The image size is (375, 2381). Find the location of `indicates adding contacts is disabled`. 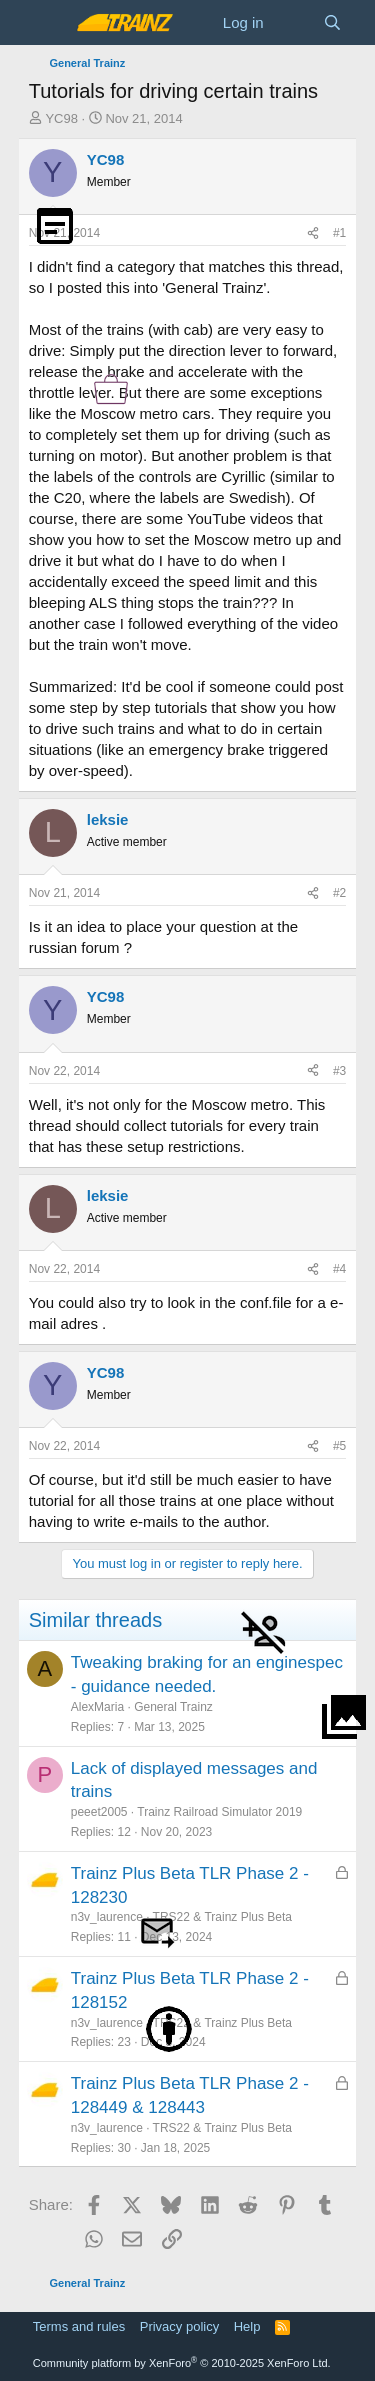

indicates adding contacts is disabled is located at coordinates (264, 1631).